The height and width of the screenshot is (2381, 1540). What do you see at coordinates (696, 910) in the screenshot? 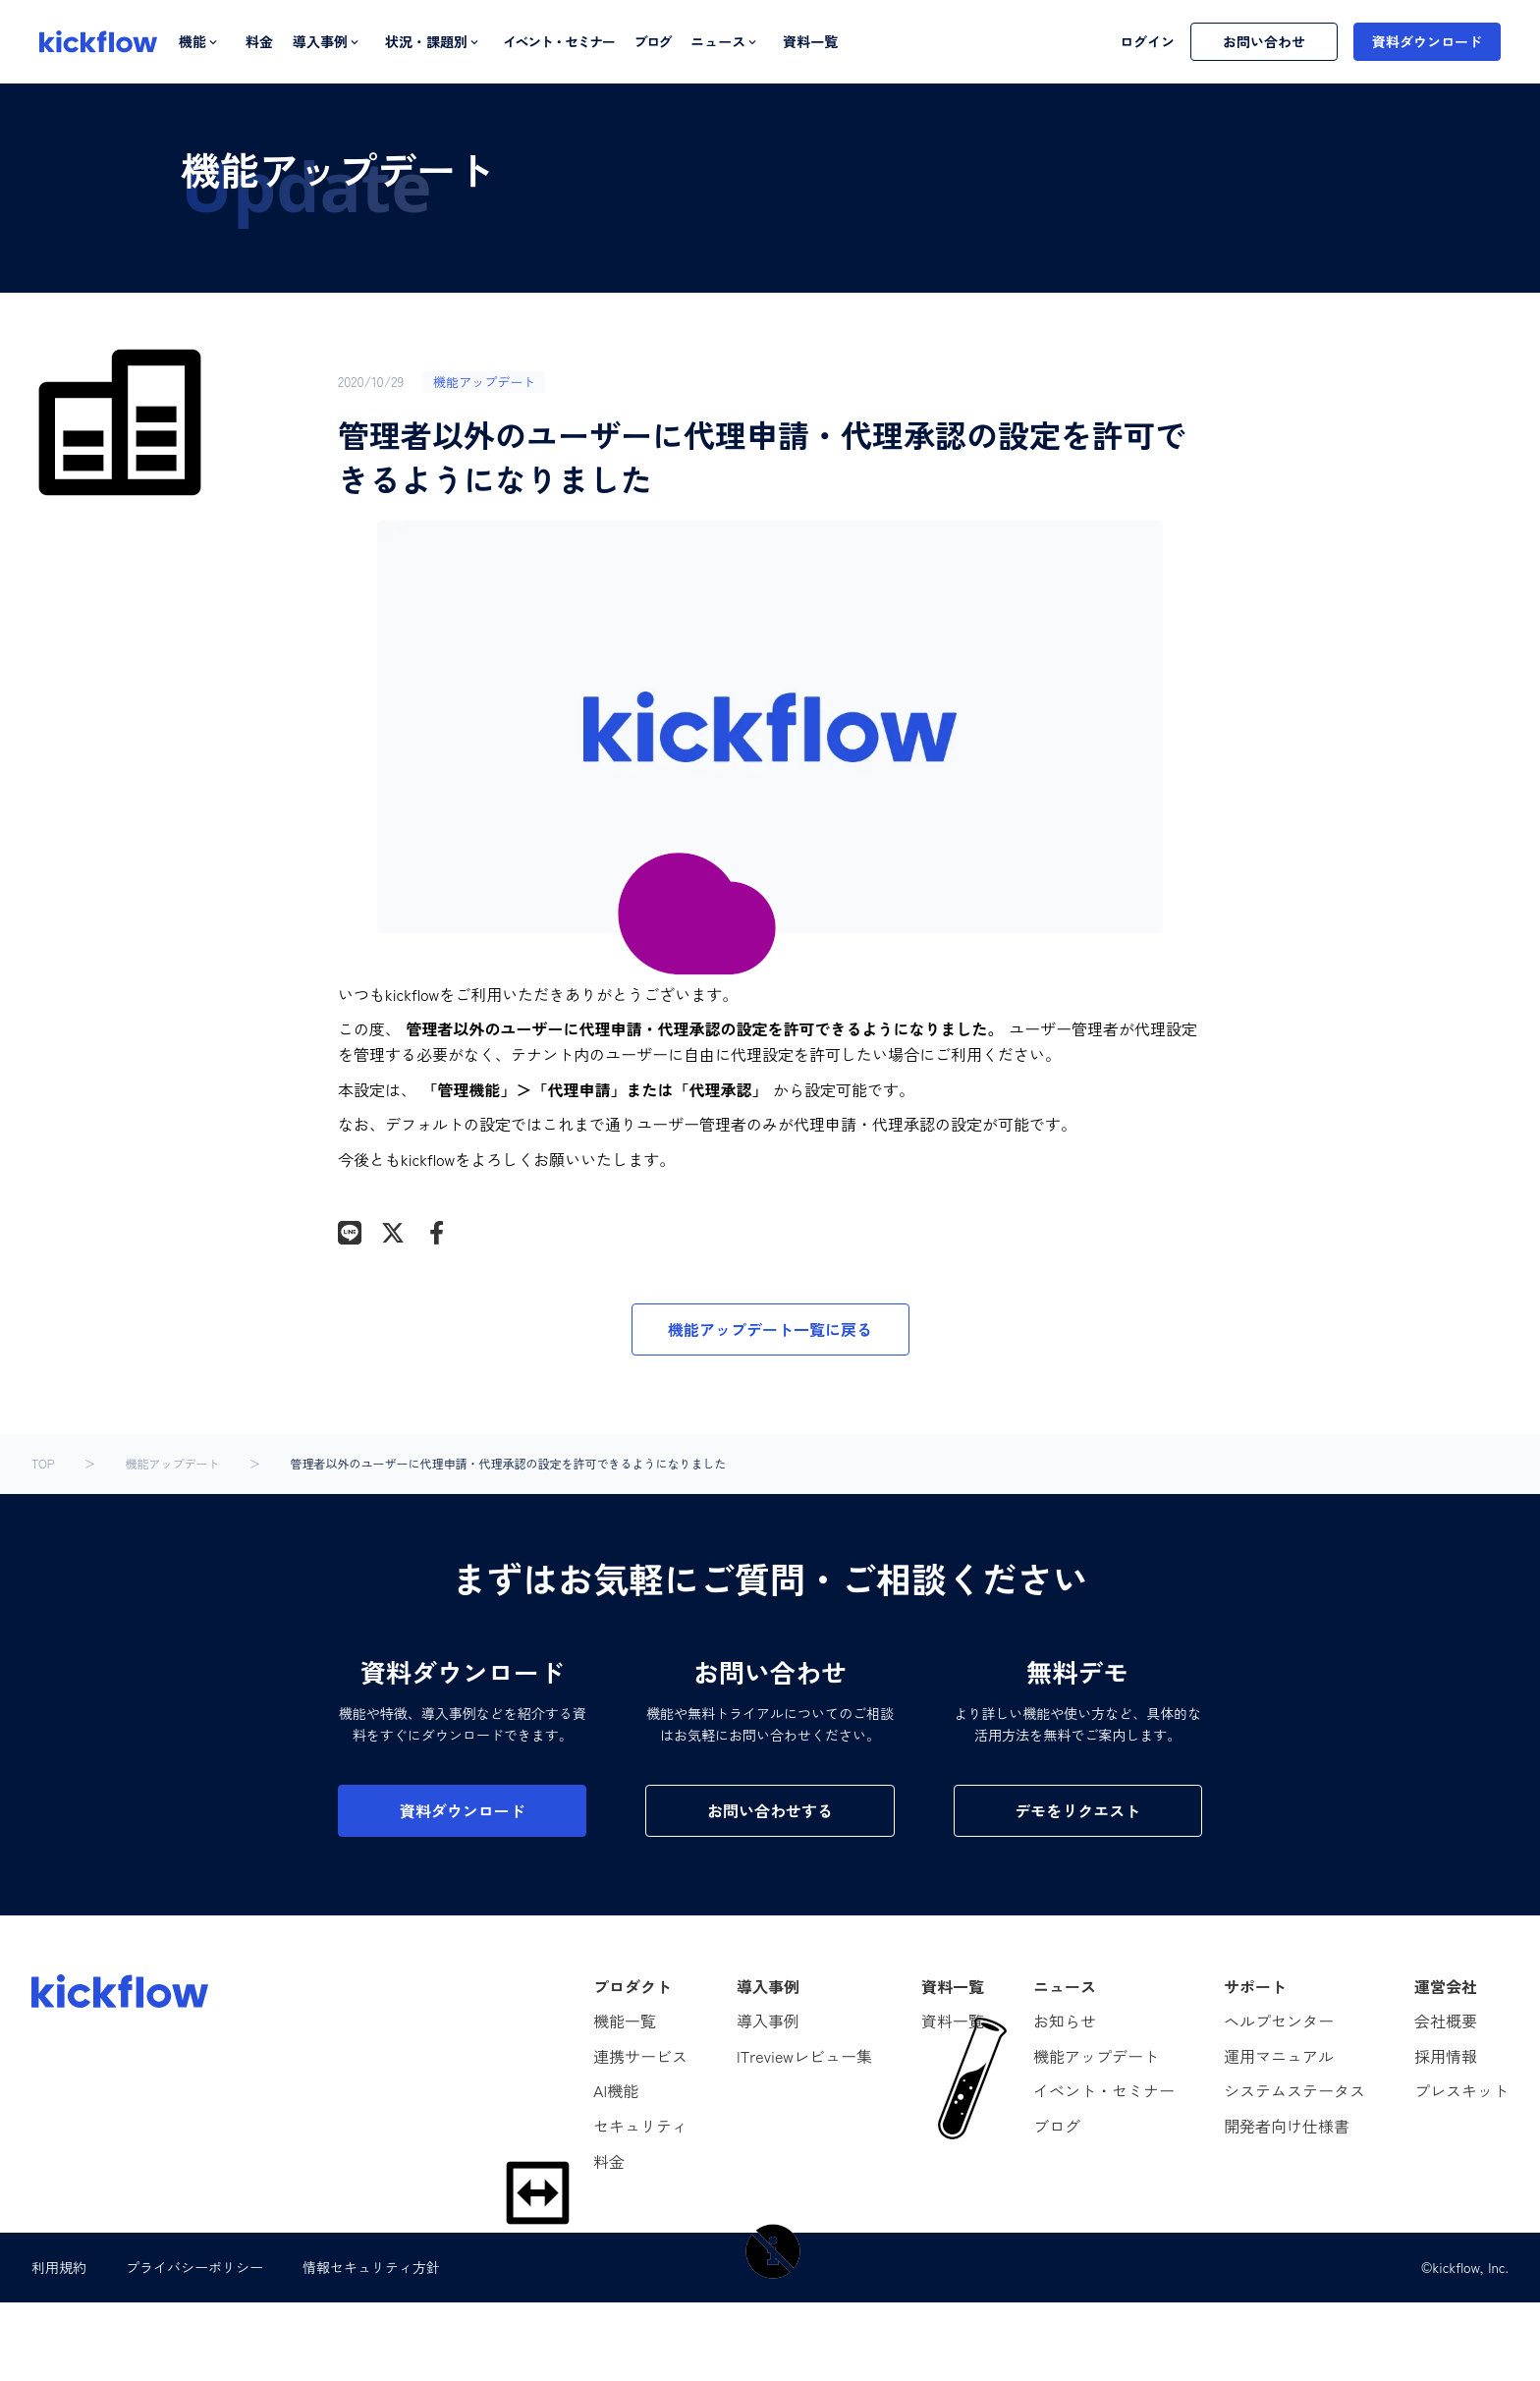
I see `indicates cloudy weather conditions` at bounding box center [696, 910].